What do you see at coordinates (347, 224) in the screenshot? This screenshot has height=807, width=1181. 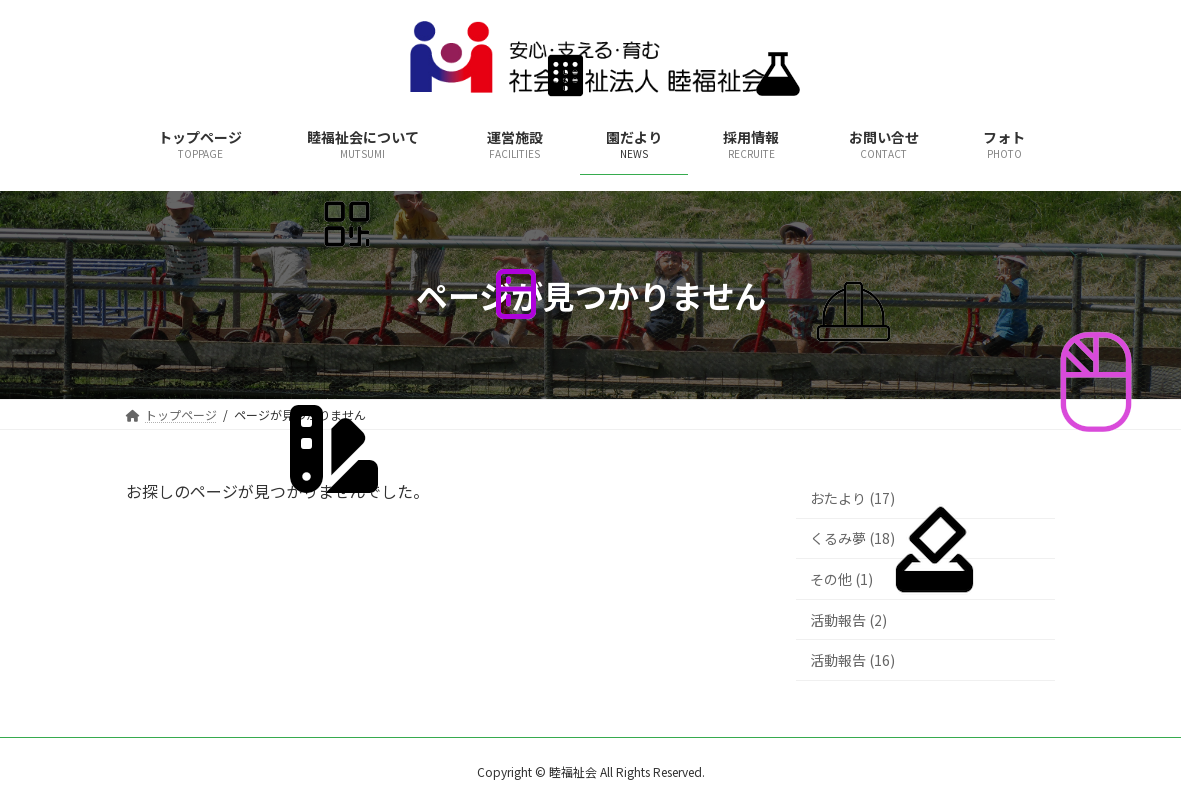 I see `scan or generate a qr code` at bounding box center [347, 224].